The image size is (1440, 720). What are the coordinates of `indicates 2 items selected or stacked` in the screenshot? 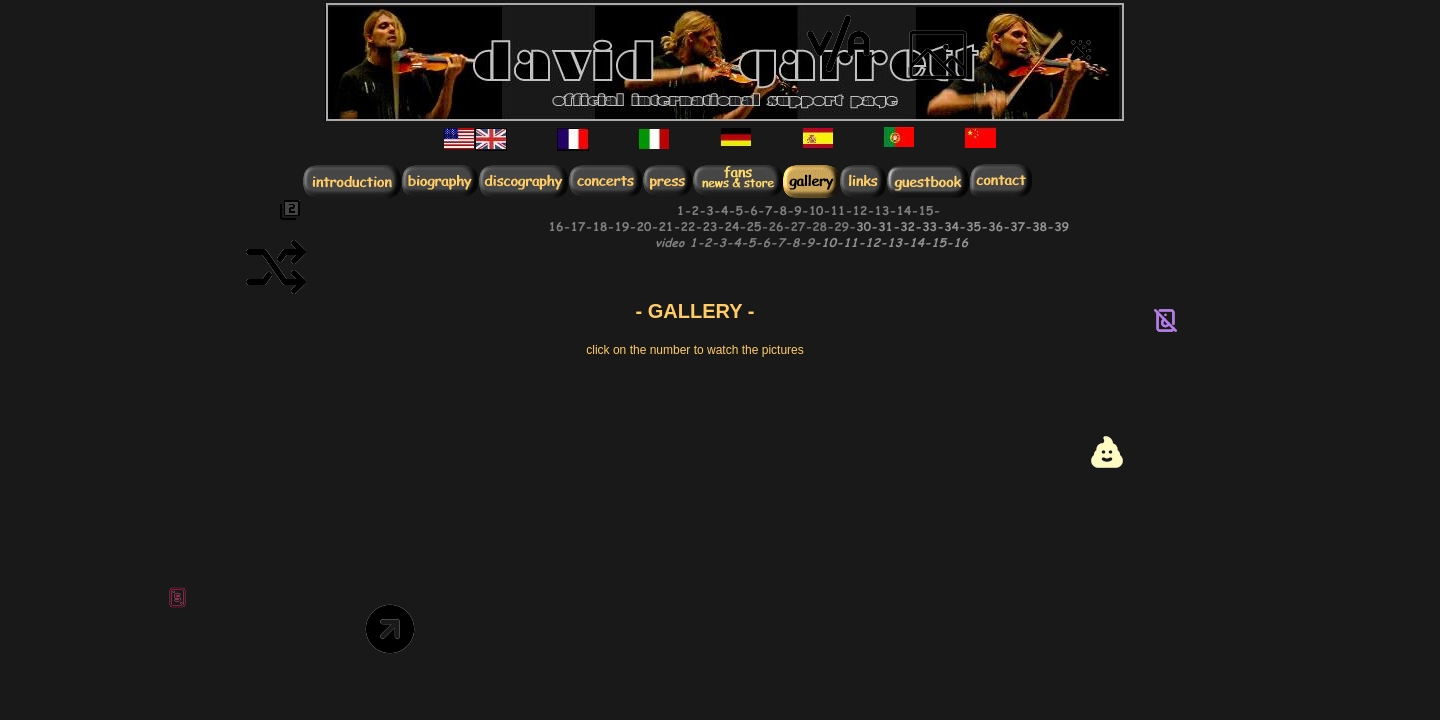 It's located at (290, 210).